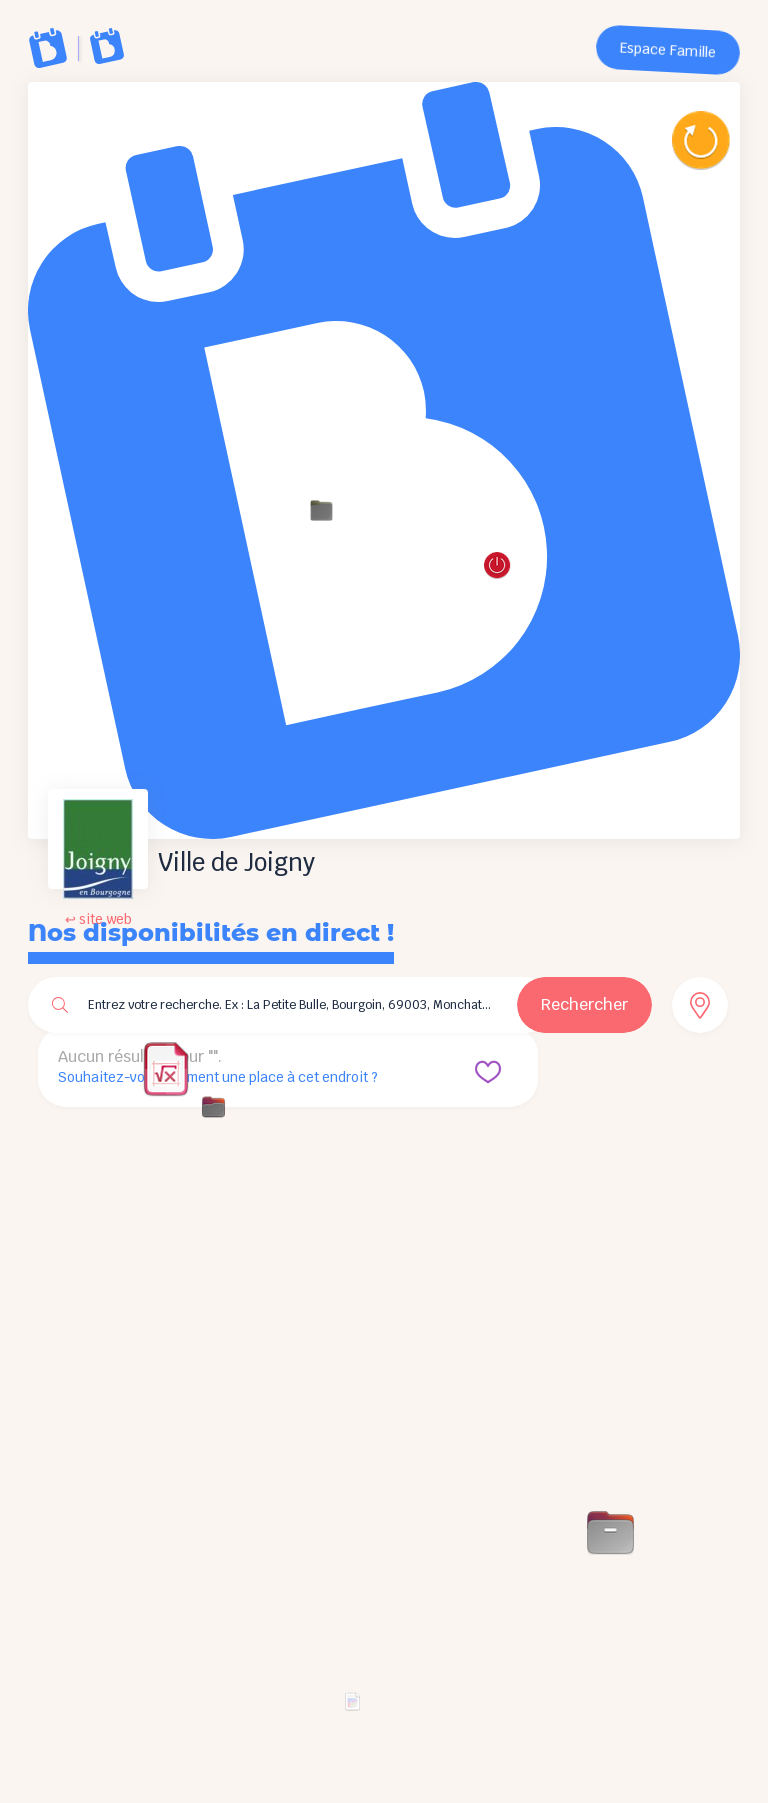 This screenshot has height=1803, width=768. I want to click on open the file manager application, so click(610, 1532).